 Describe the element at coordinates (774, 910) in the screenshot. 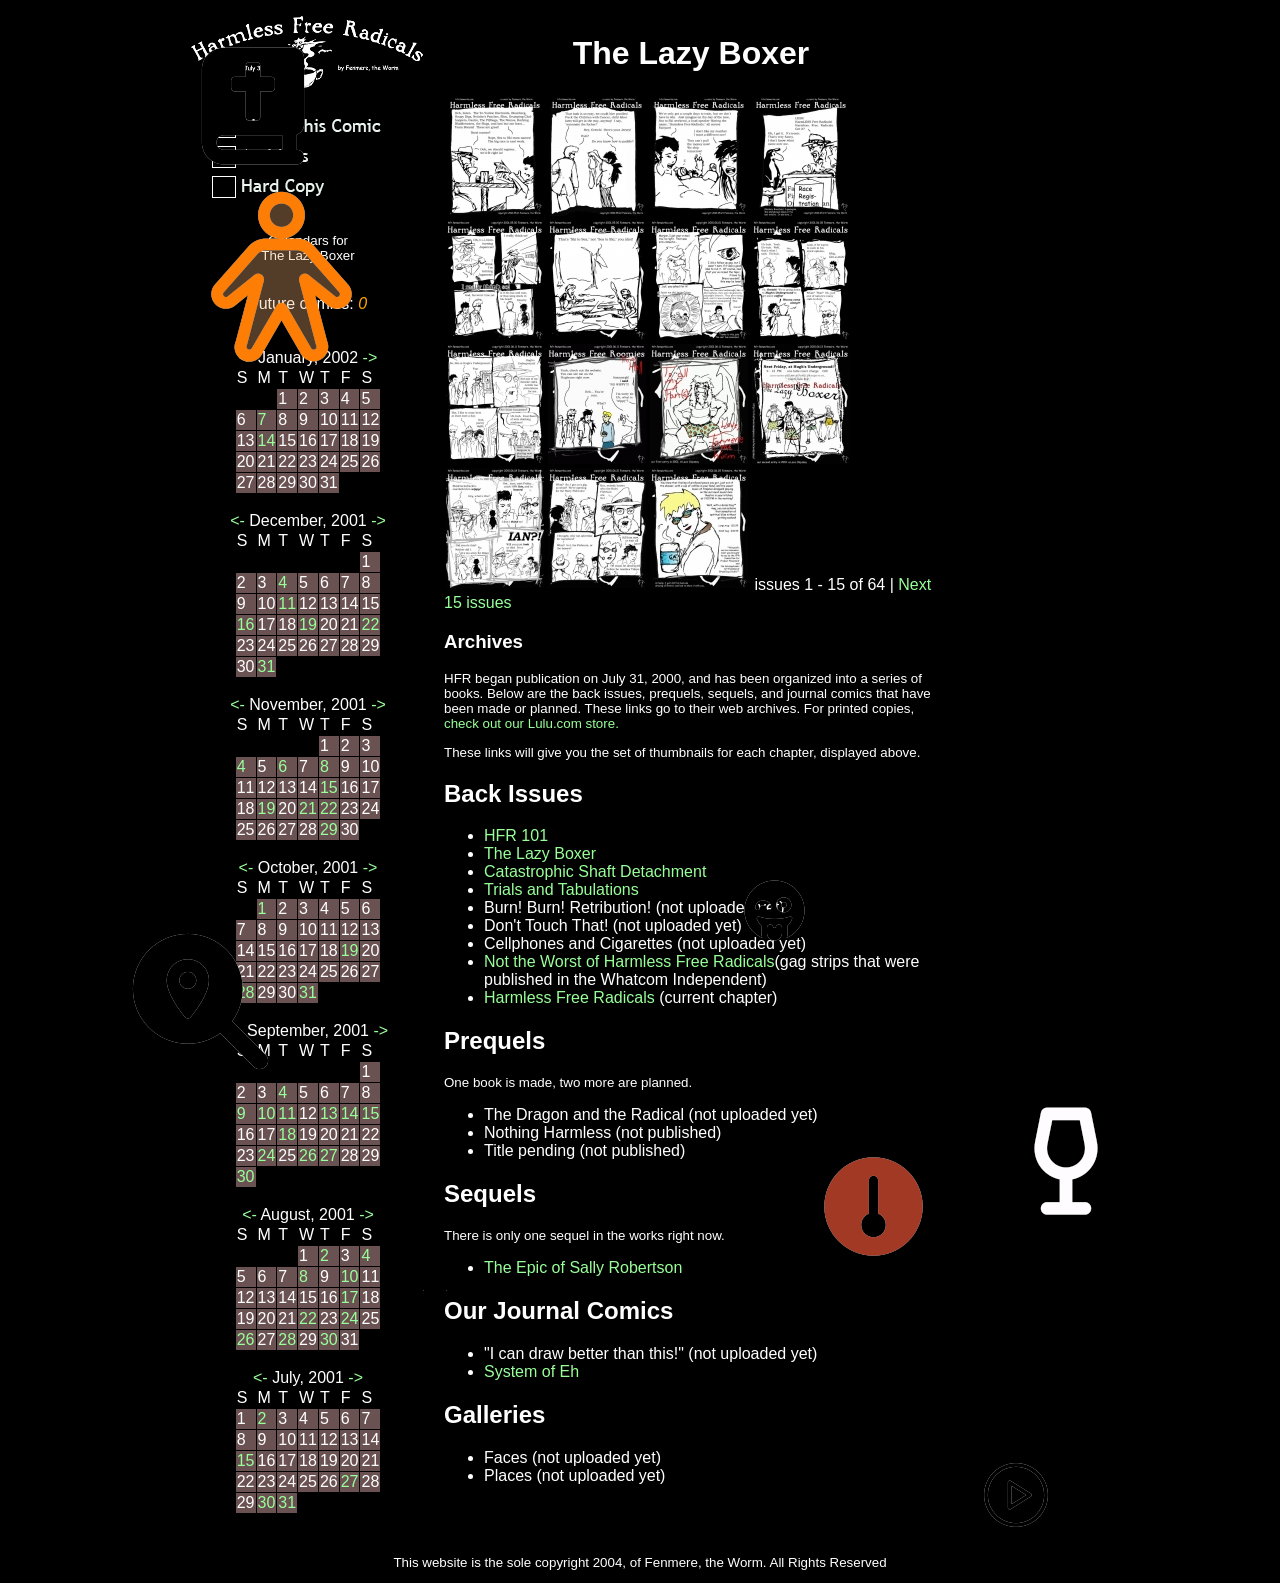

I see `react with a playful or silly expression` at that location.